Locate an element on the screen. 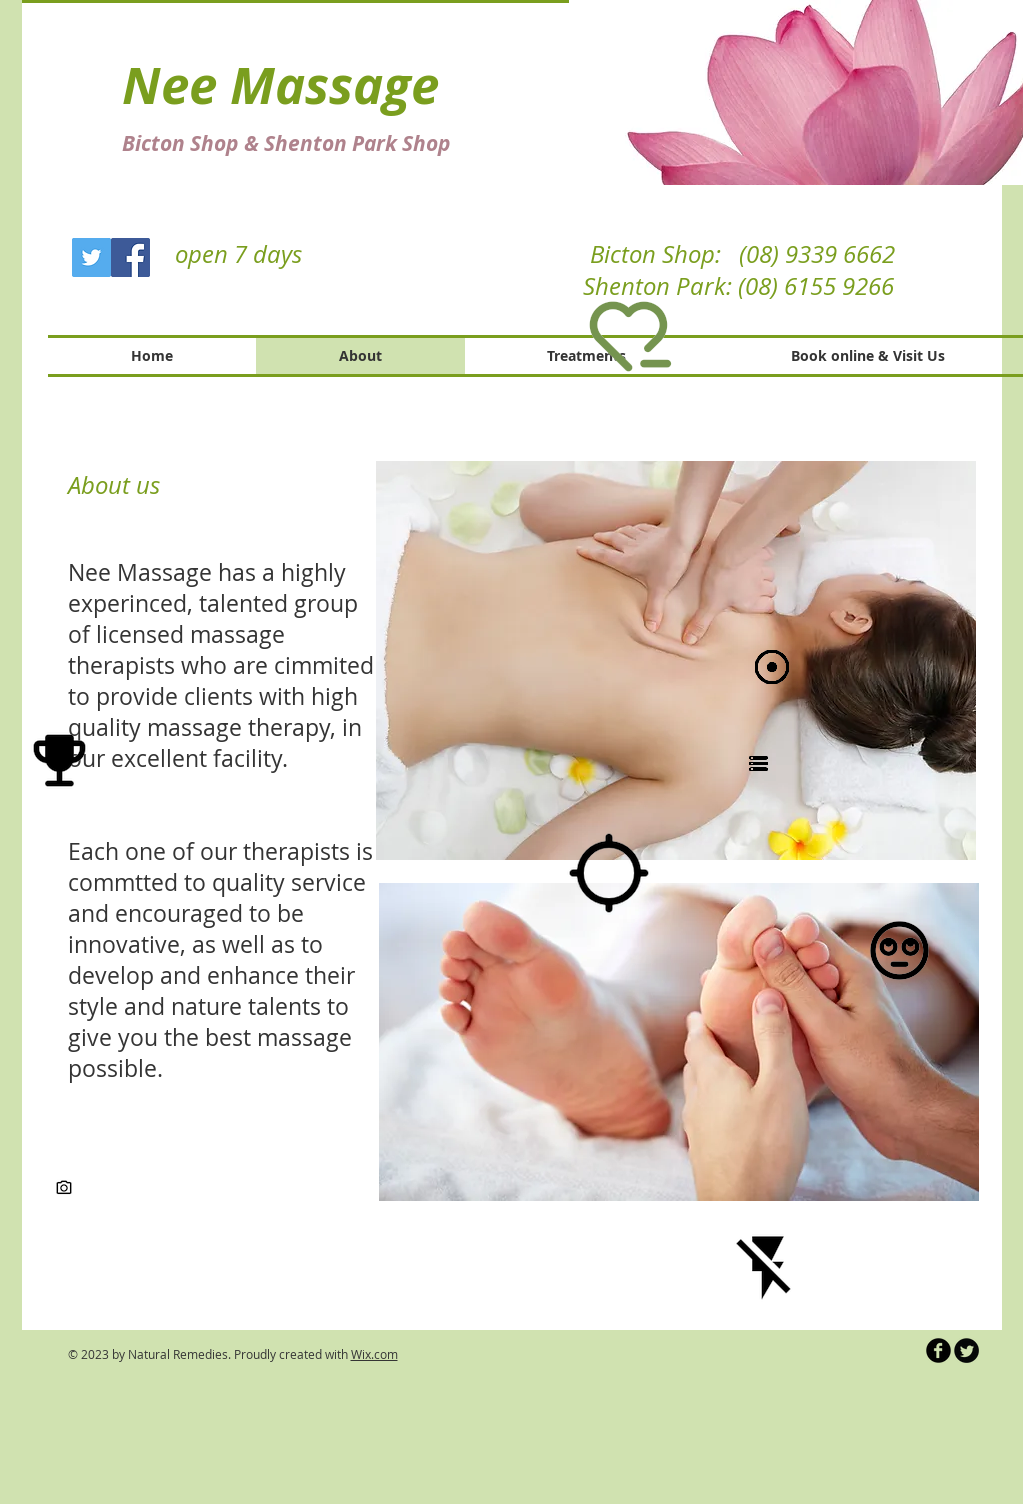 The width and height of the screenshot is (1023, 1504). remove from favorites is located at coordinates (628, 336).